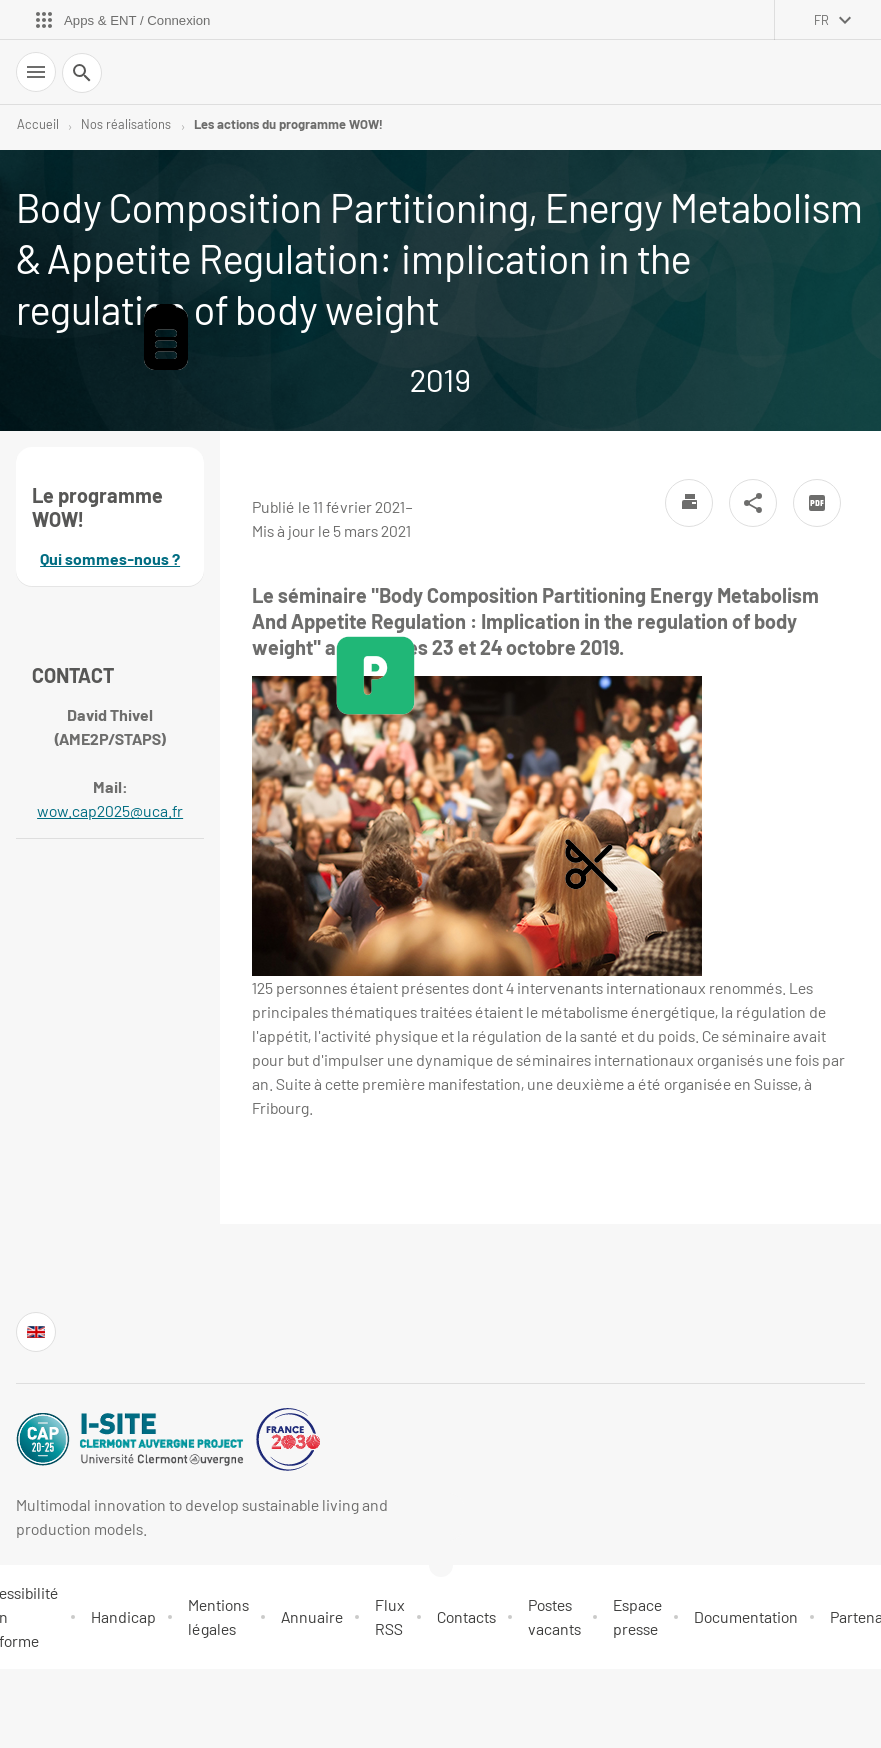 The image size is (881, 1748). I want to click on parking location or availability, so click(375, 675).